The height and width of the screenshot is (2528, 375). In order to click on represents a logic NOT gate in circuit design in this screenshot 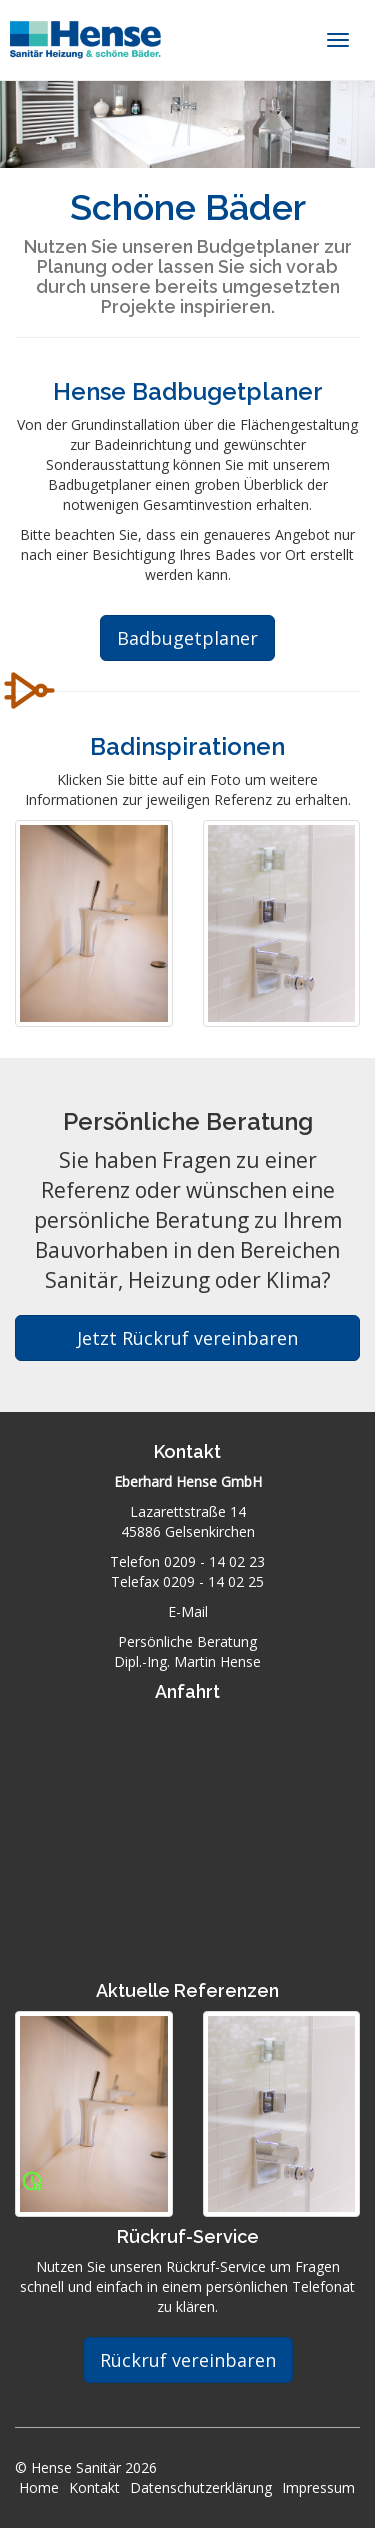, I will do `click(29, 690)`.